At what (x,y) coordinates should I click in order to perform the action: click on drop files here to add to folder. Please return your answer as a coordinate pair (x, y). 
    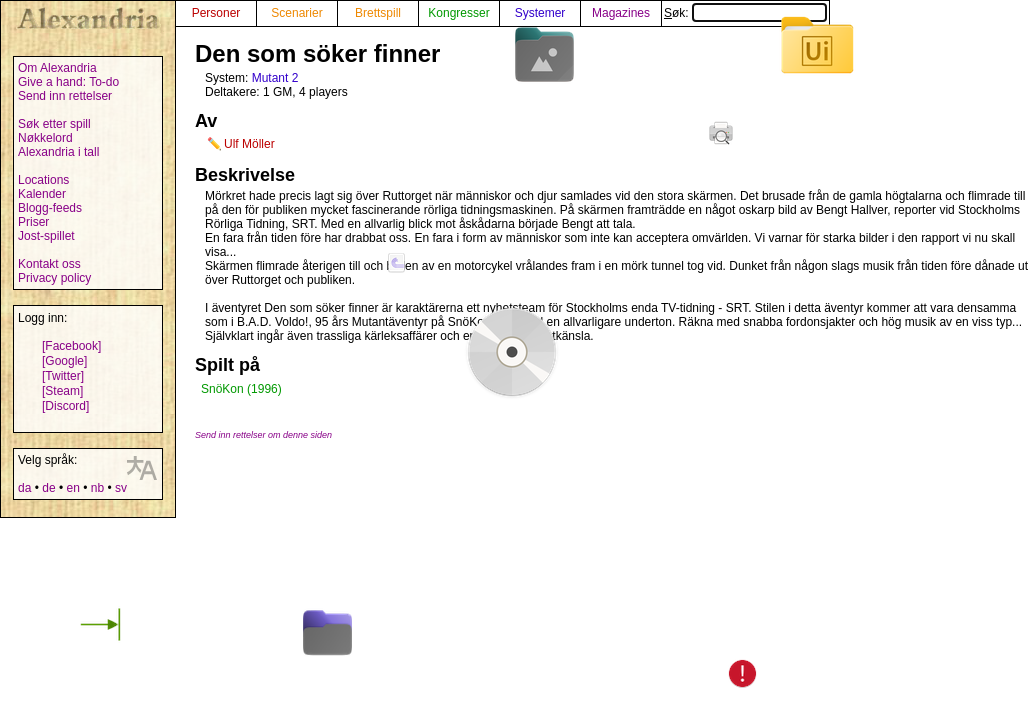
    Looking at the image, I should click on (327, 632).